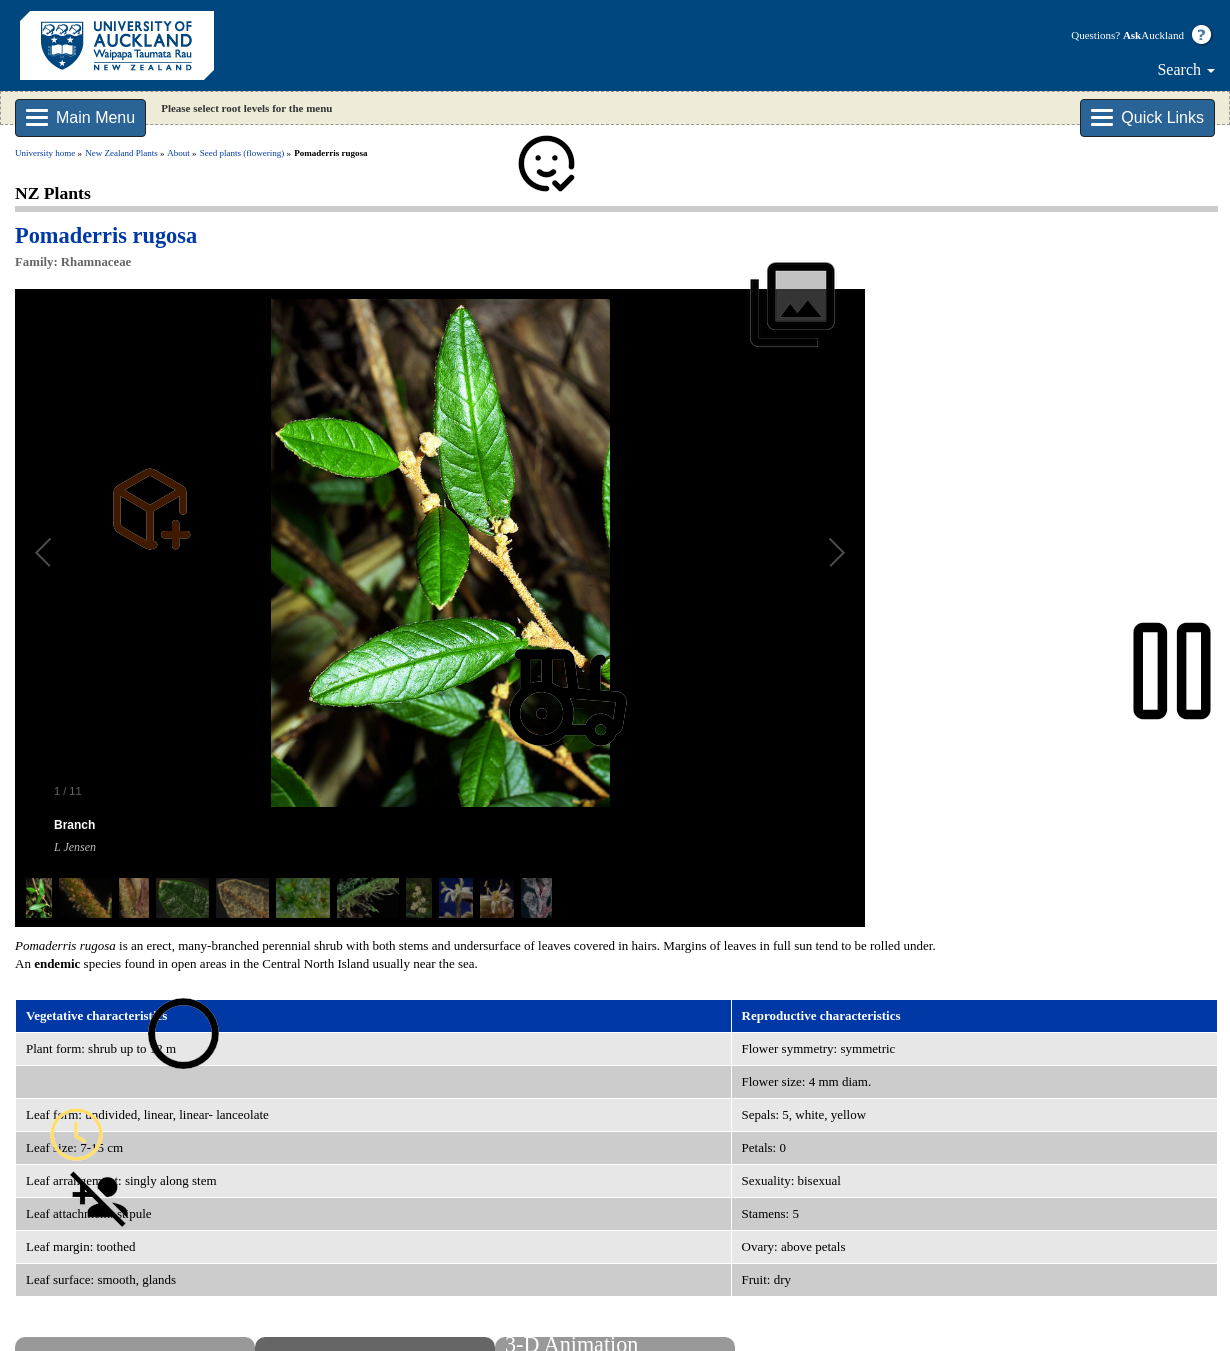 The width and height of the screenshot is (1230, 1351). What do you see at coordinates (183, 1033) in the screenshot?
I see `indicates an unselected or empty state` at bounding box center [183, 1033].